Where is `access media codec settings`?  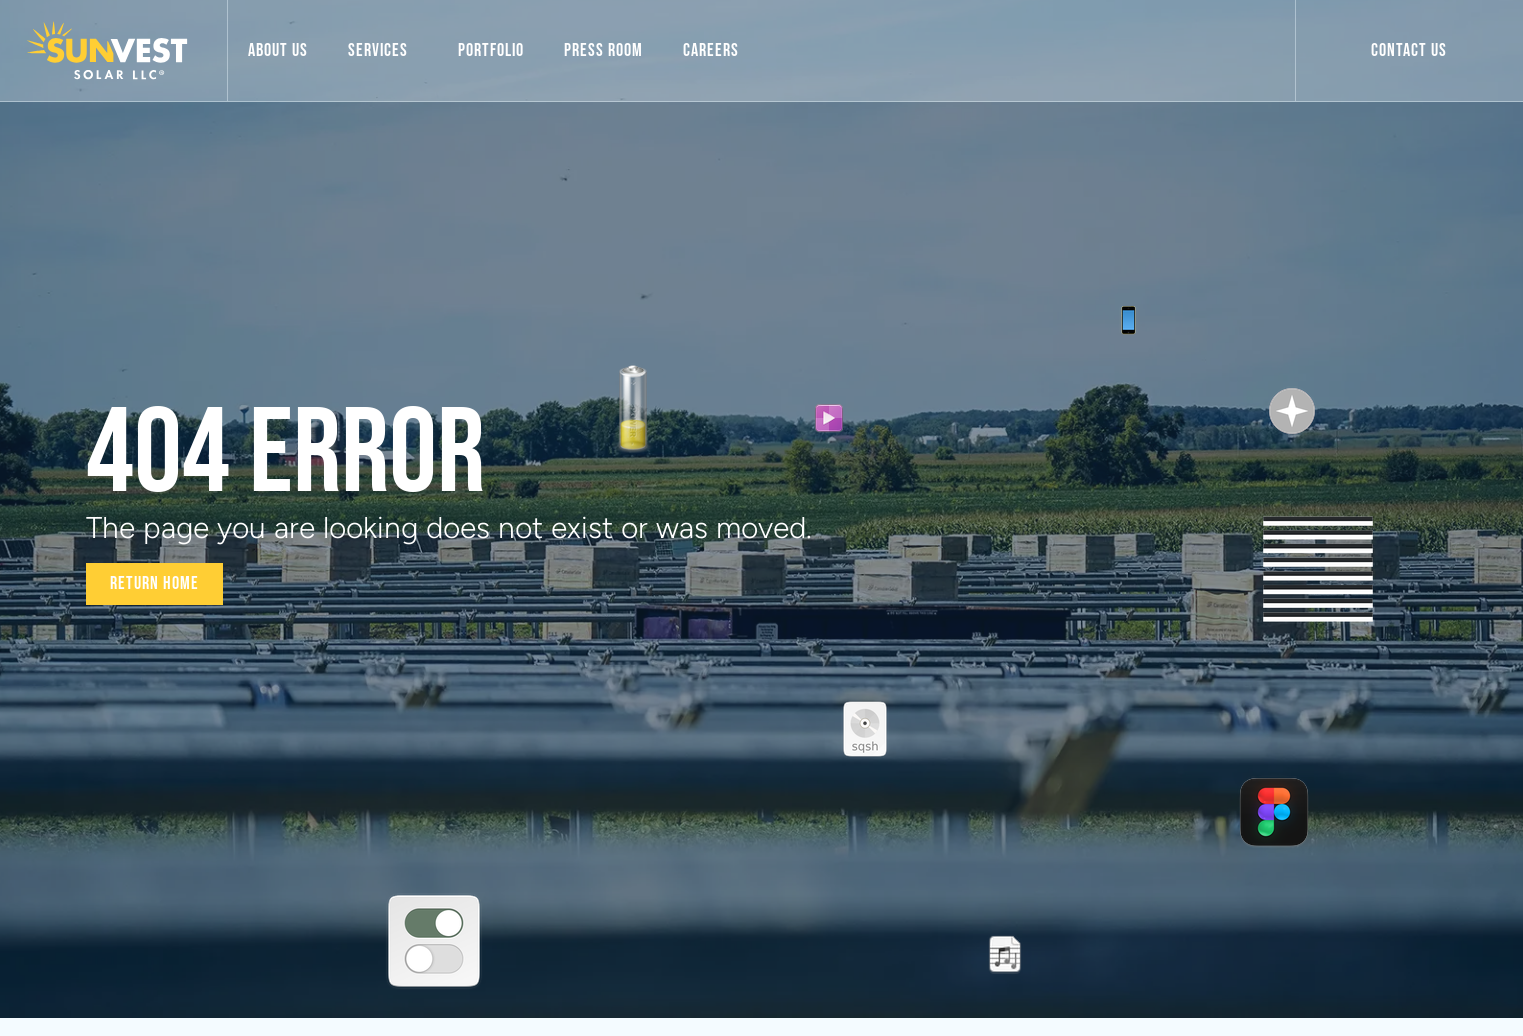
access media codec settings is located at coordinates (829, 418).